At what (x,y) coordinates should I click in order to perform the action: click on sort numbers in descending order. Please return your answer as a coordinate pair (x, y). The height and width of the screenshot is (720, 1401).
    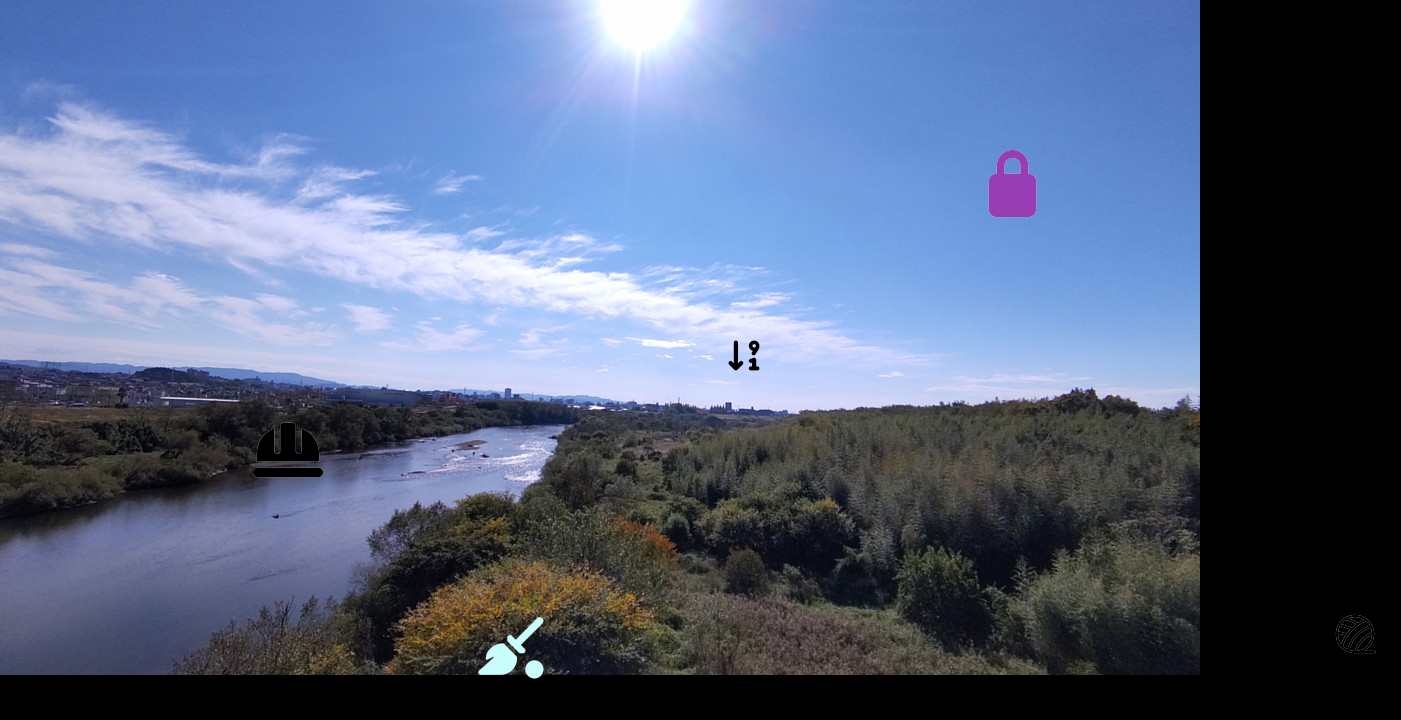
    Looking at the image, I should click on (744, 355).